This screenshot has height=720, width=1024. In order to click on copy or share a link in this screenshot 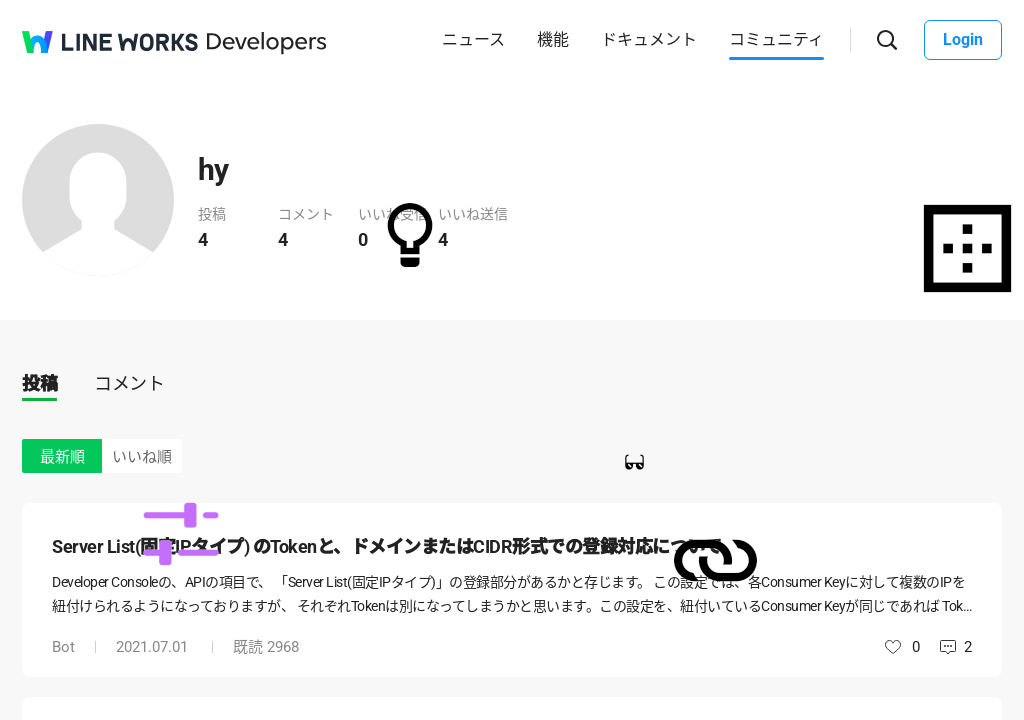, I will do `click(715, 560)`.